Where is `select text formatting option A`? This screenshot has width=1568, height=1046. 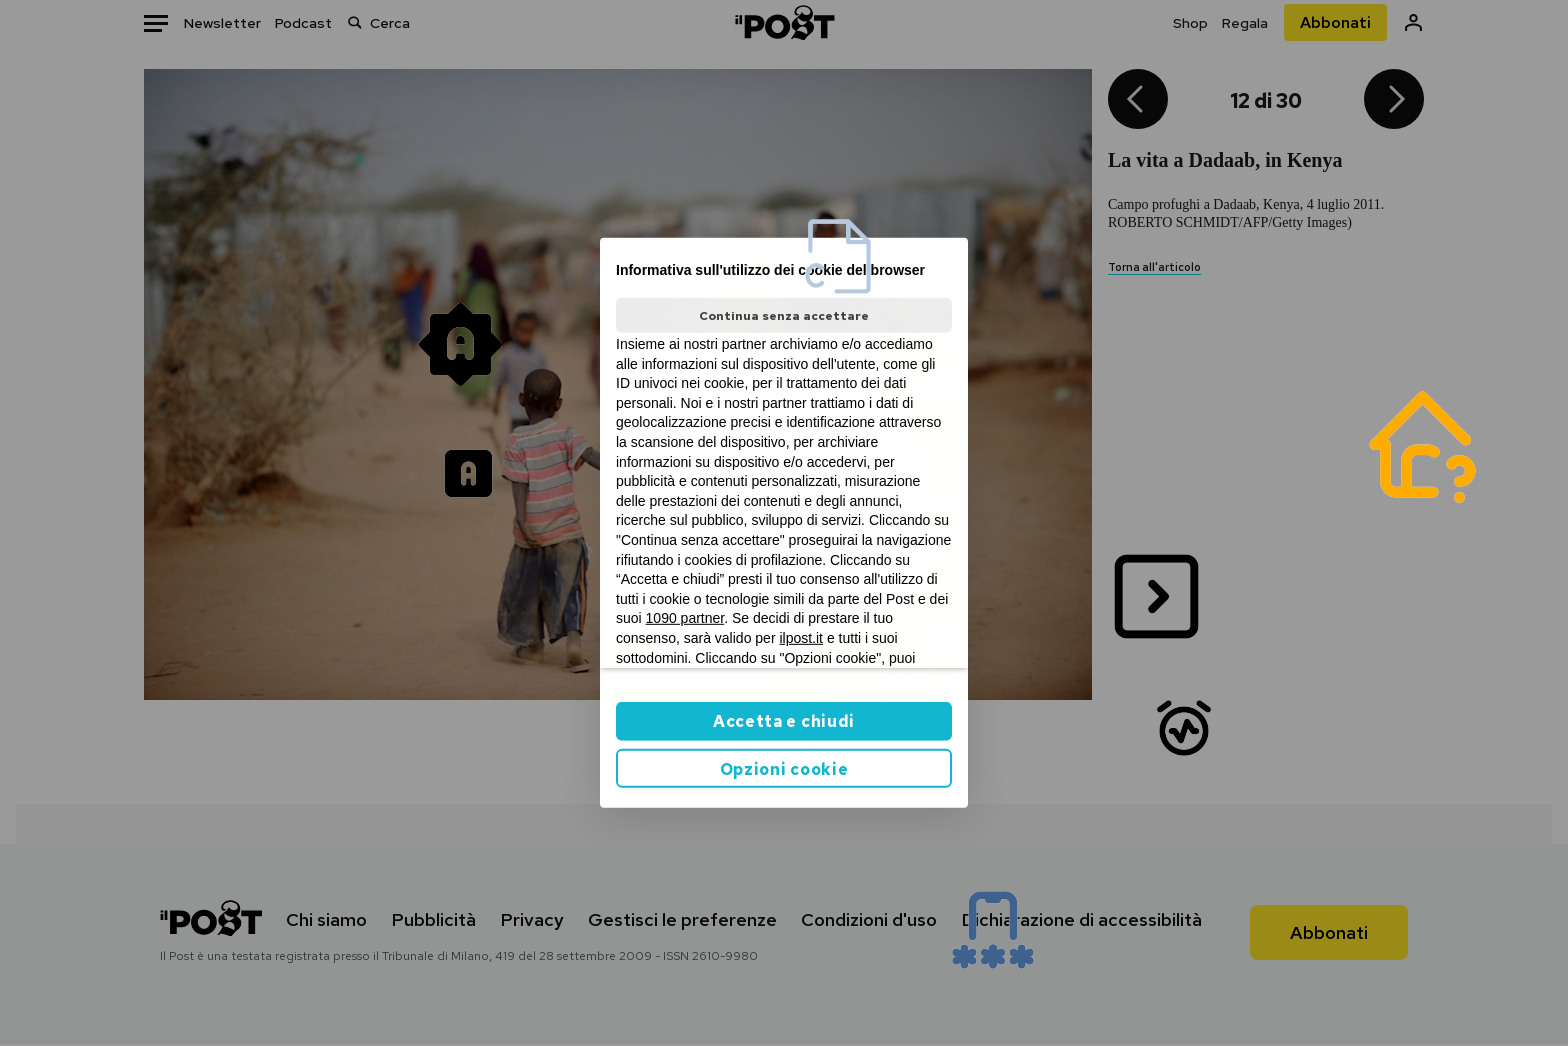
select text formatting option A is located at coordinates (468, 473).